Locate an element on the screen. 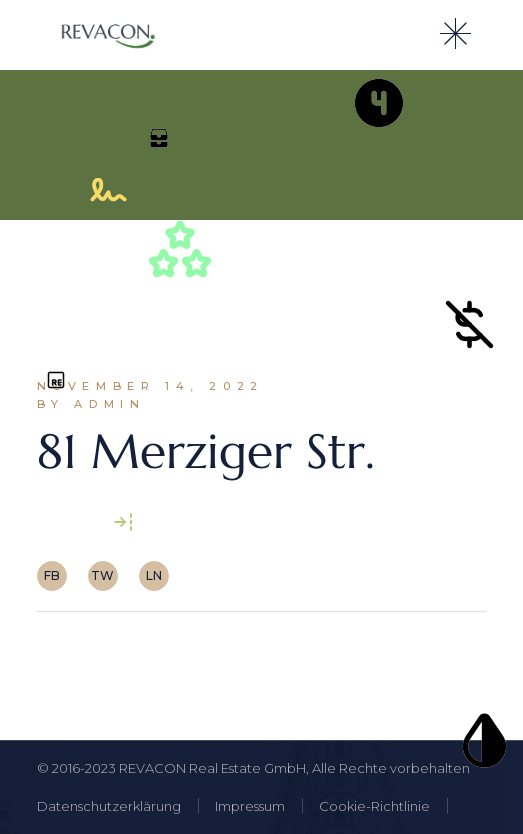  adjust opacity or transparency level is located at coordinates (484, 740).